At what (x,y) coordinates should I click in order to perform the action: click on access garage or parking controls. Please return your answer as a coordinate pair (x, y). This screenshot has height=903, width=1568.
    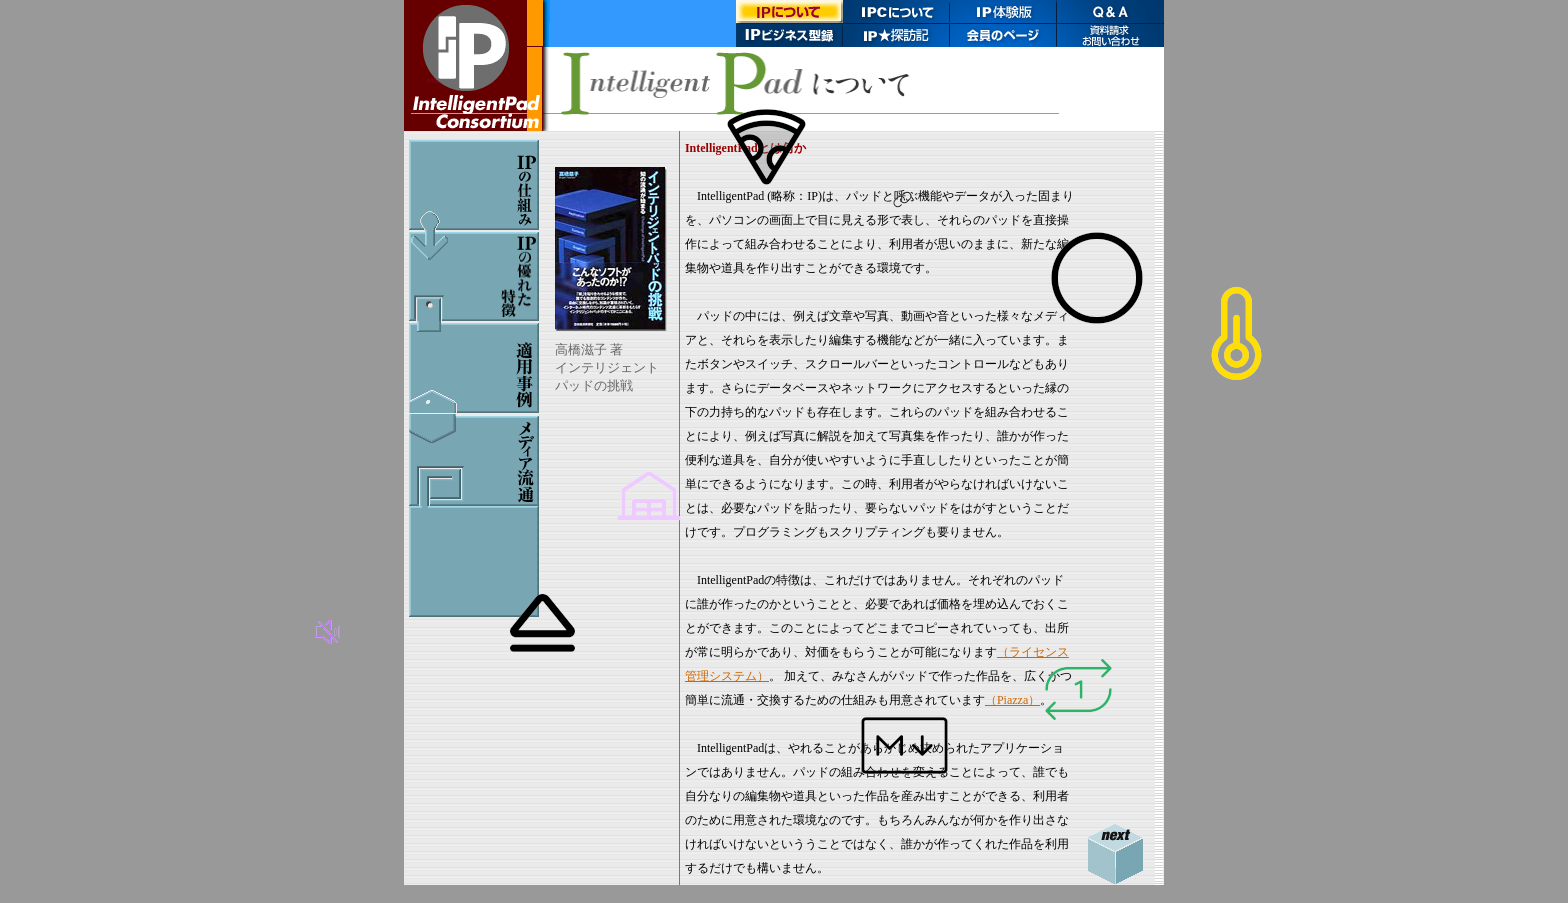
    Looking at the image, I should click on (649, 499).